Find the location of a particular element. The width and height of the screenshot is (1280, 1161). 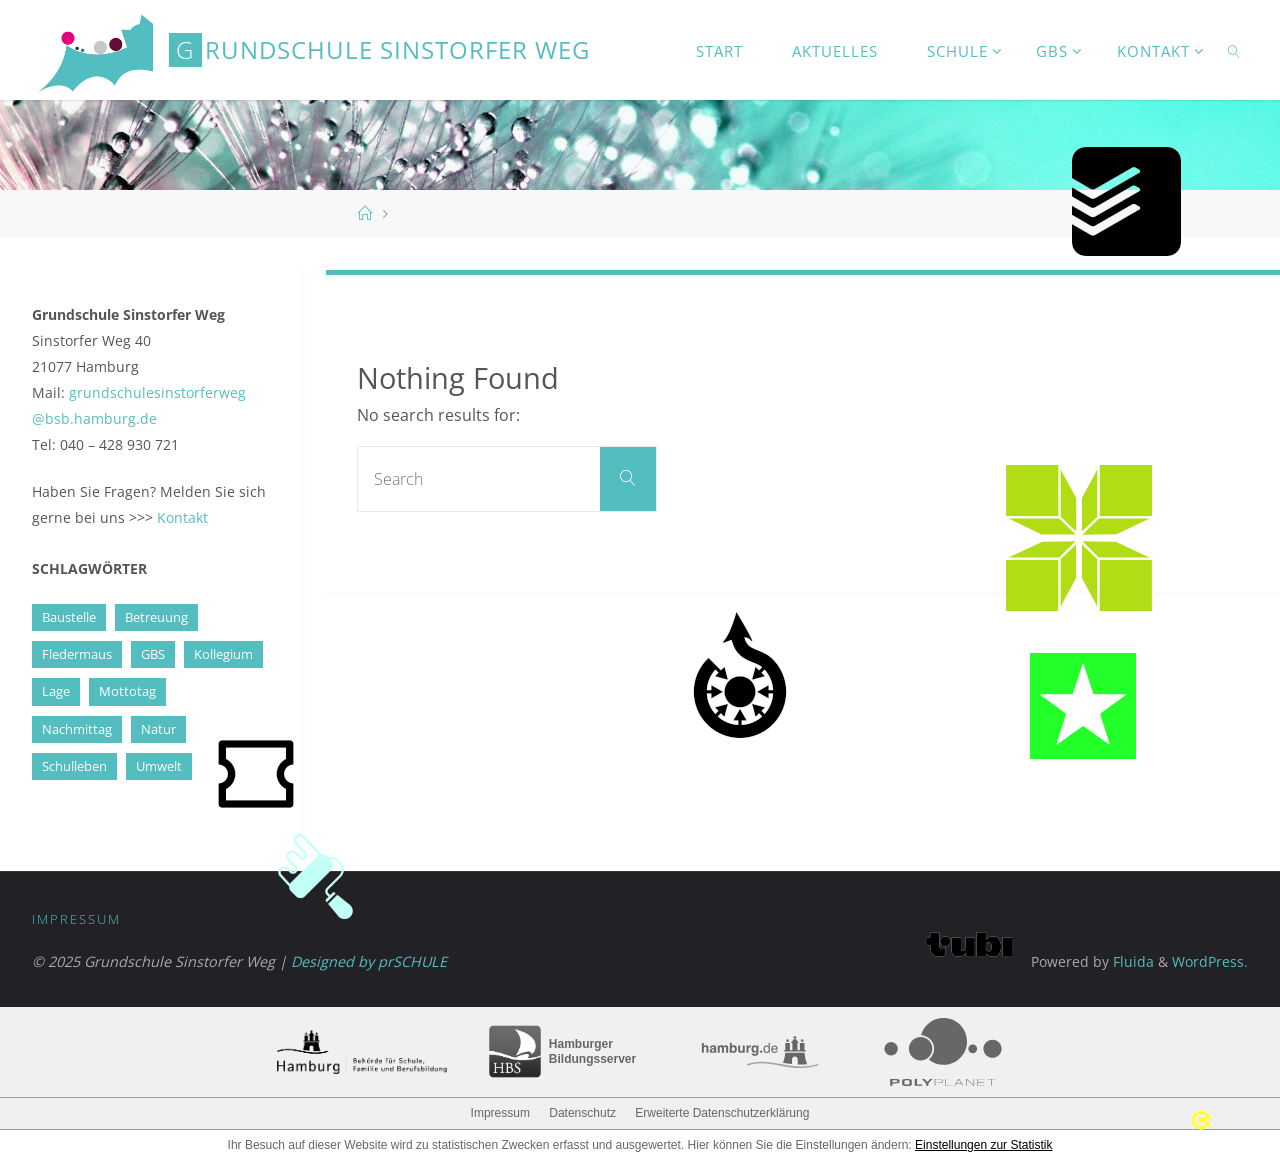

visit wikimedia commons is located at coordinates (740, 675).